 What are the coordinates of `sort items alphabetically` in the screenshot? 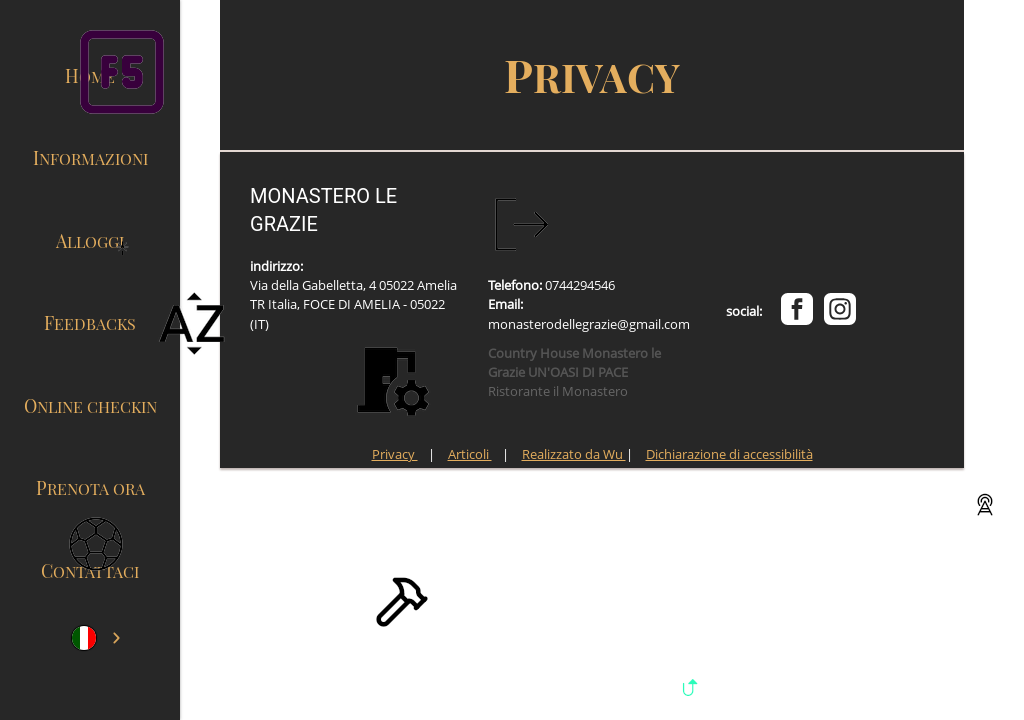 It's located at (192, 323).